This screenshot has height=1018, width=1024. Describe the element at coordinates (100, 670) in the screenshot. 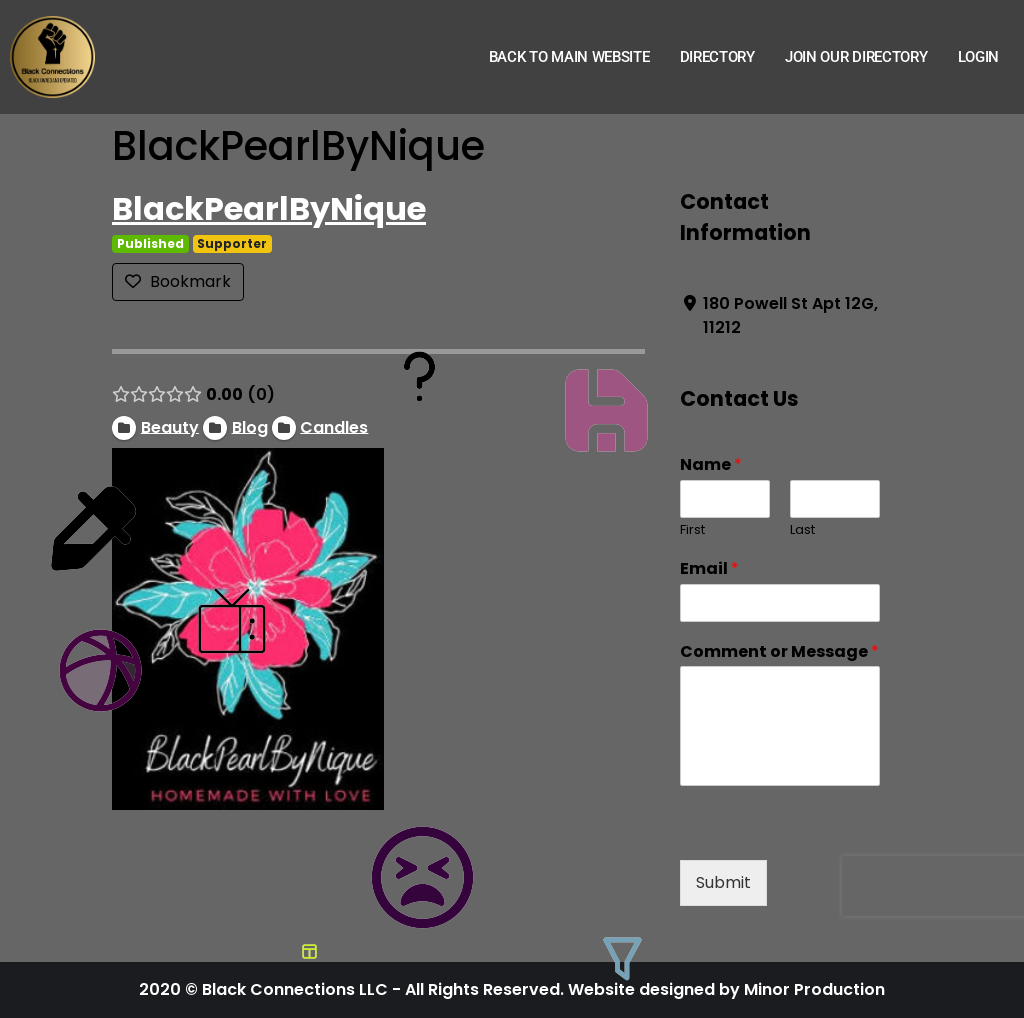

I see `access games or entertainment section` at that location.